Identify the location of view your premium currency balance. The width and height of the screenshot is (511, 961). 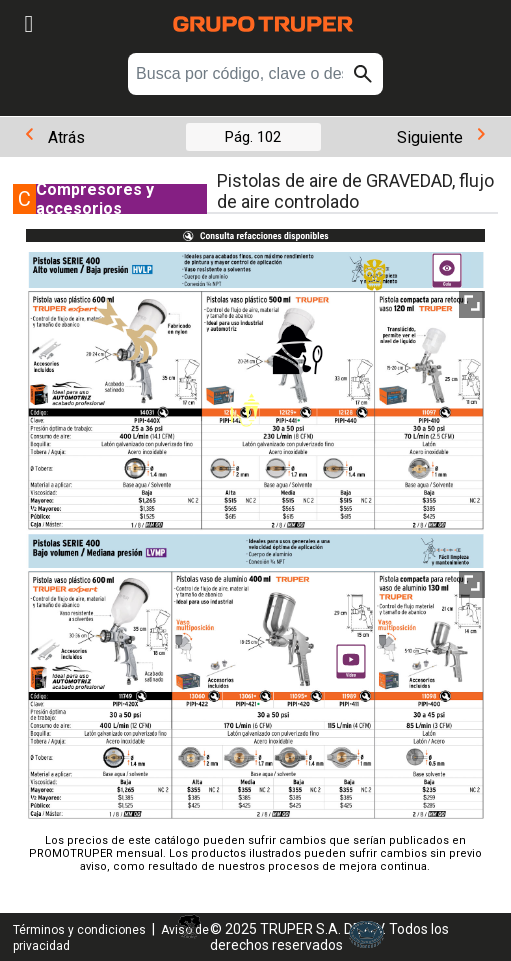
(366, 934).